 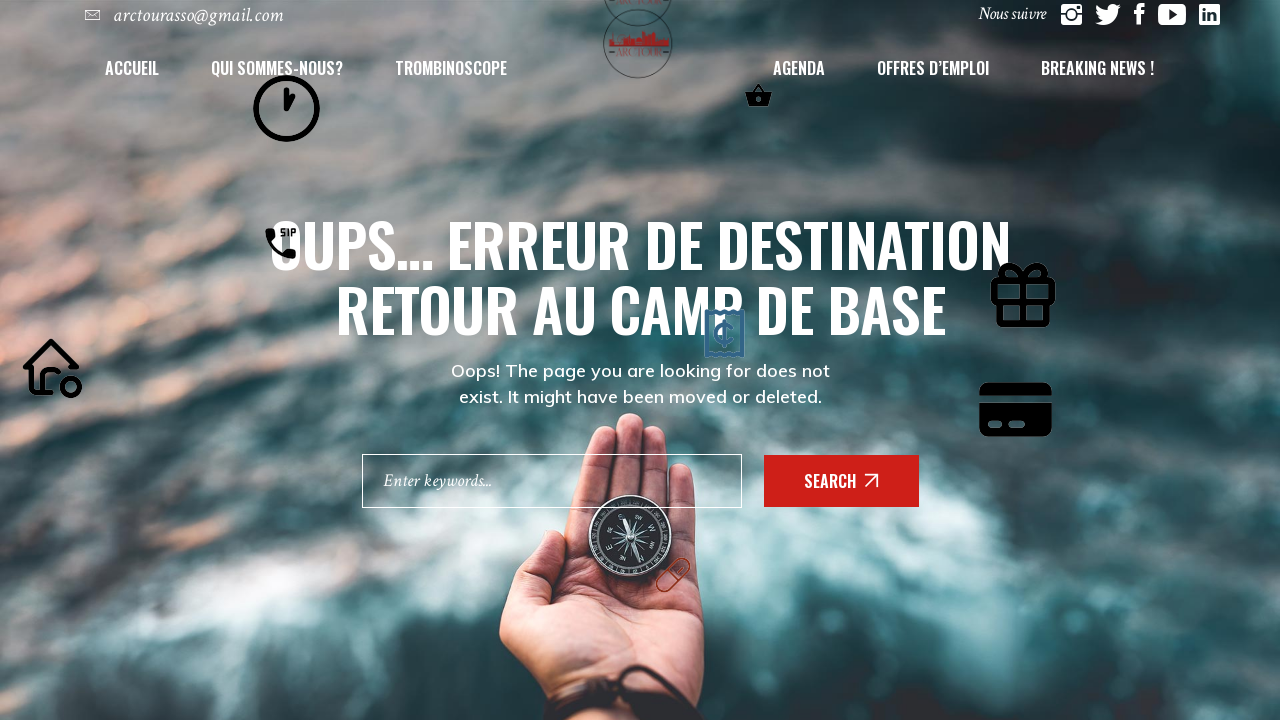 What do you see at coordinates (758, 95) in the screenshot?
I see `view your shopping basket` at bounding box center [758, 95].